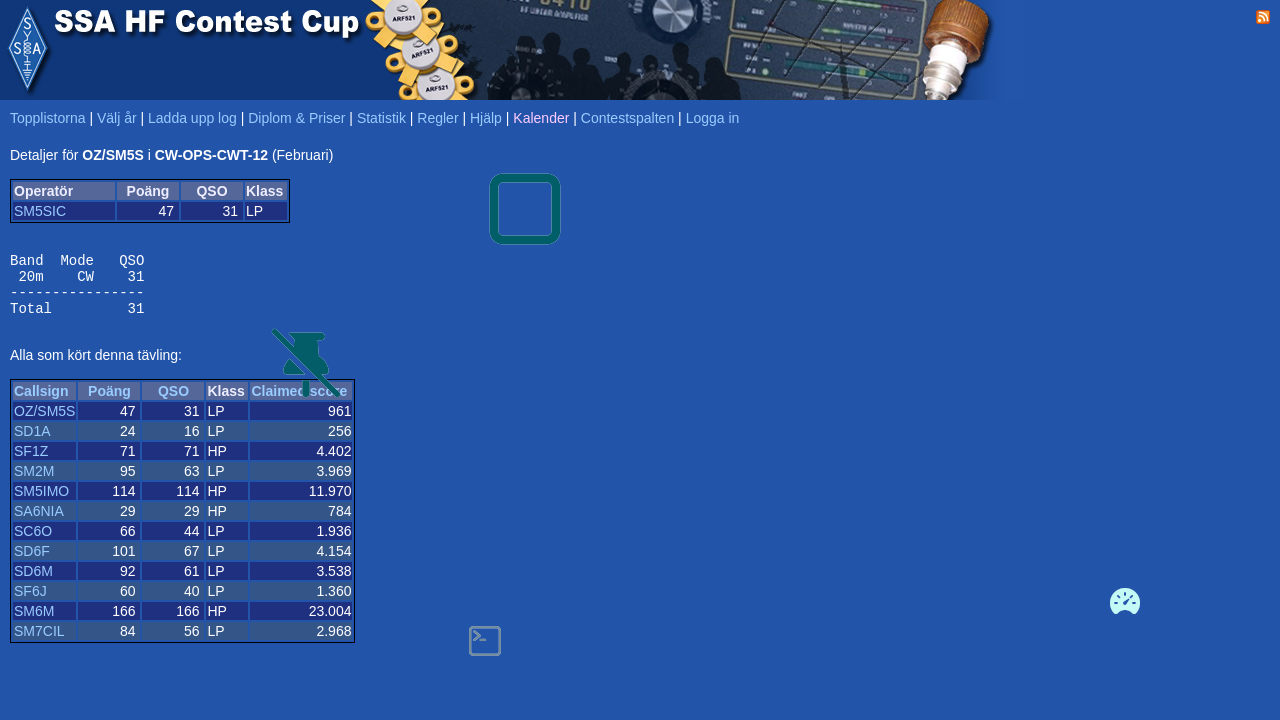  What do you see at coordinates (525, 209) in the screenshot?
I see `stop media playback` at bounding box center [525, 209].